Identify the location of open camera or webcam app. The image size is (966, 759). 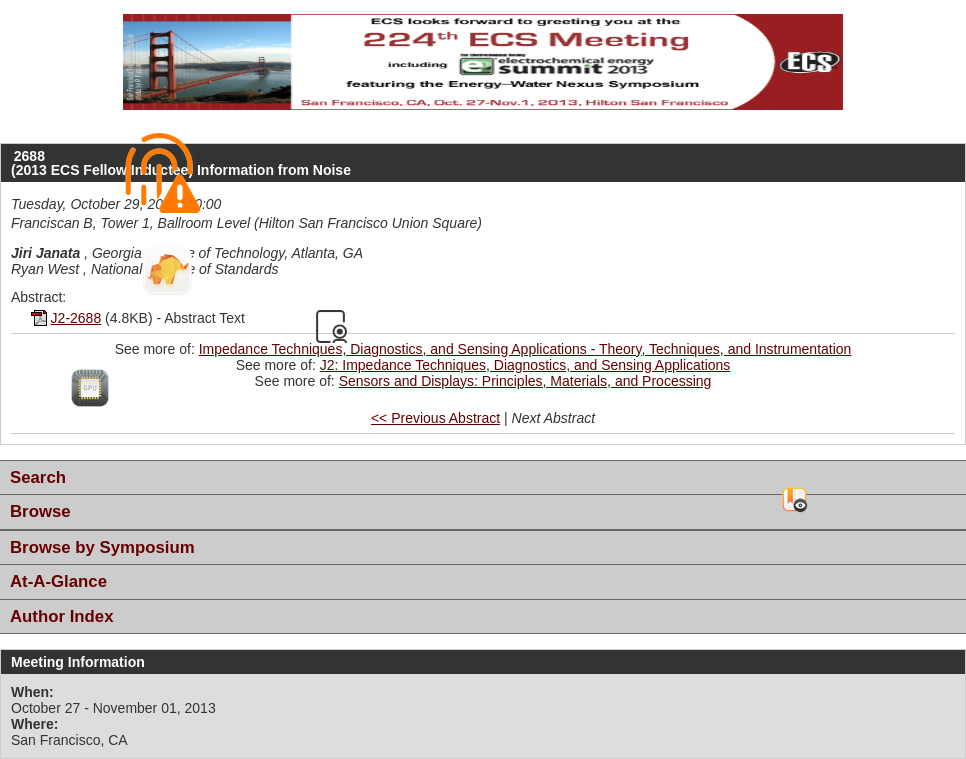
(330, 326).